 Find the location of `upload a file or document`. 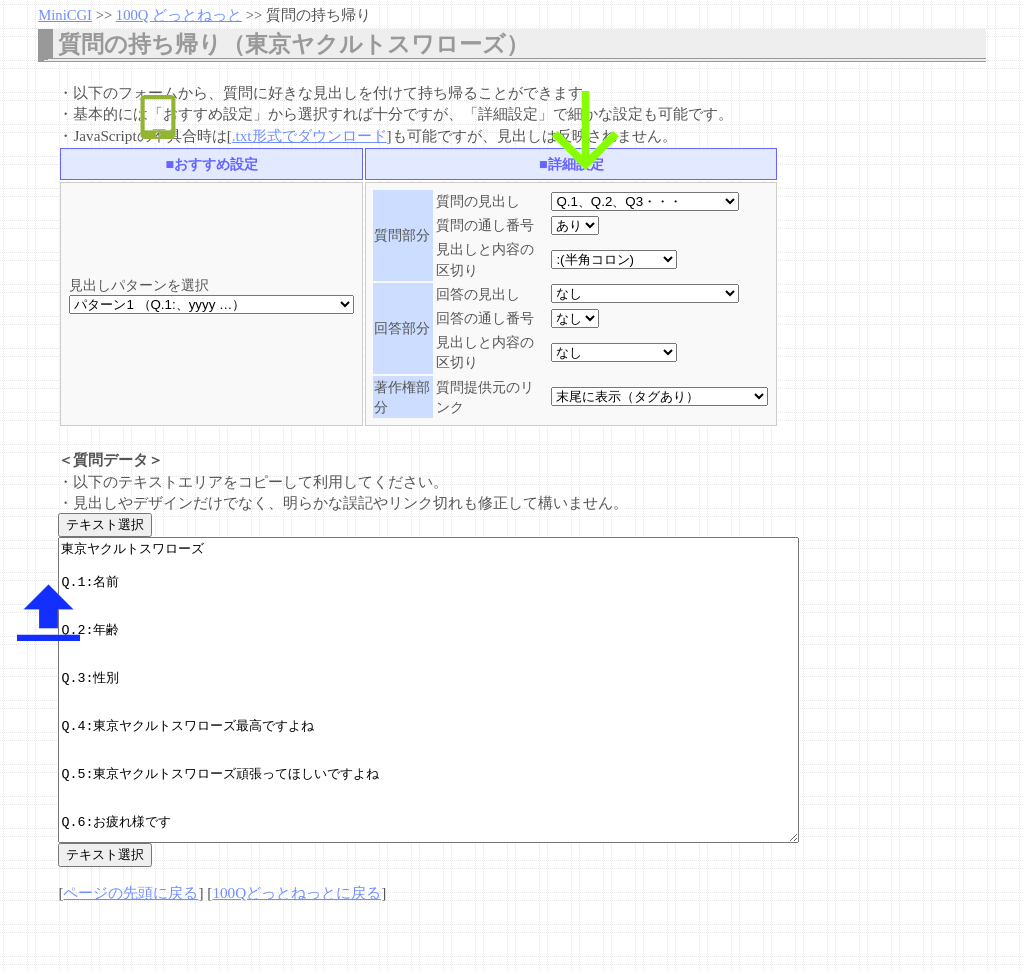

upload a file or document is located at coordinates (48, 609).